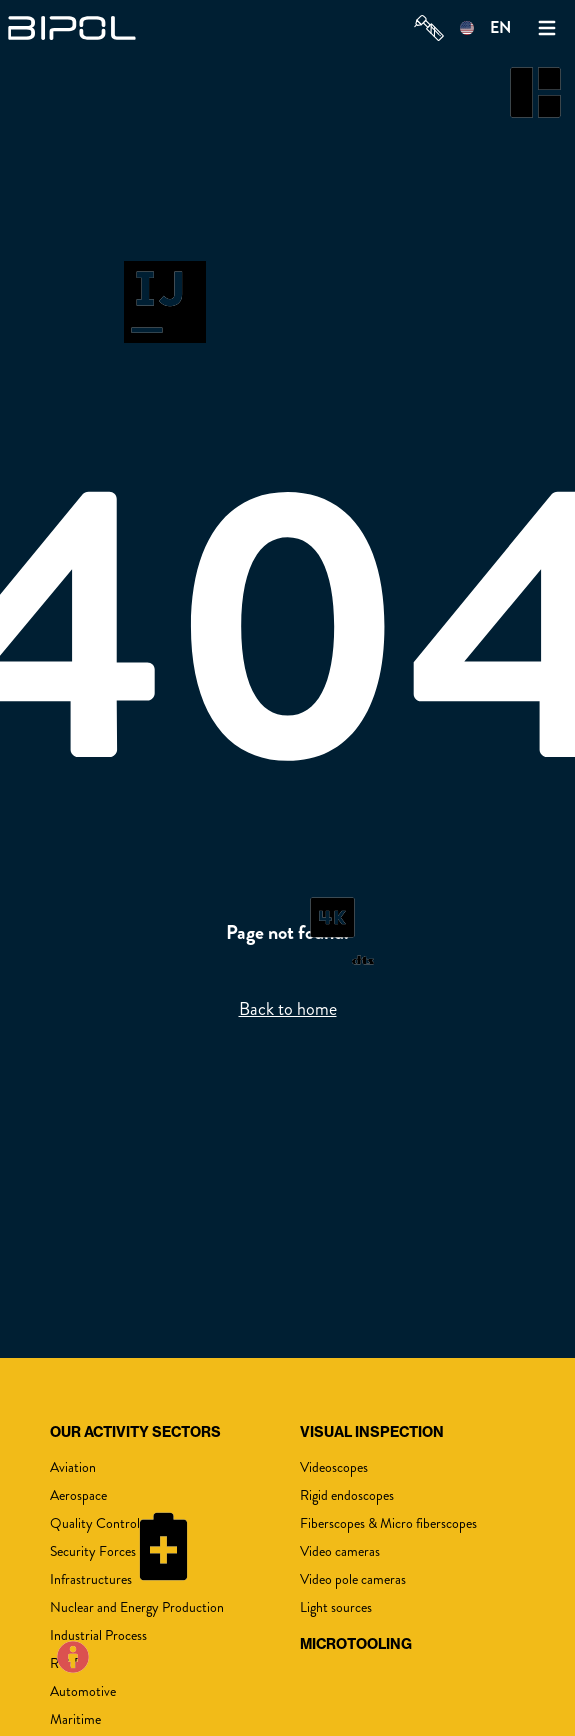  What do you see at coordinates (163, 1546) in the screenshot?
I see `enable battery saver mode` at bounding box center [163, 1546].